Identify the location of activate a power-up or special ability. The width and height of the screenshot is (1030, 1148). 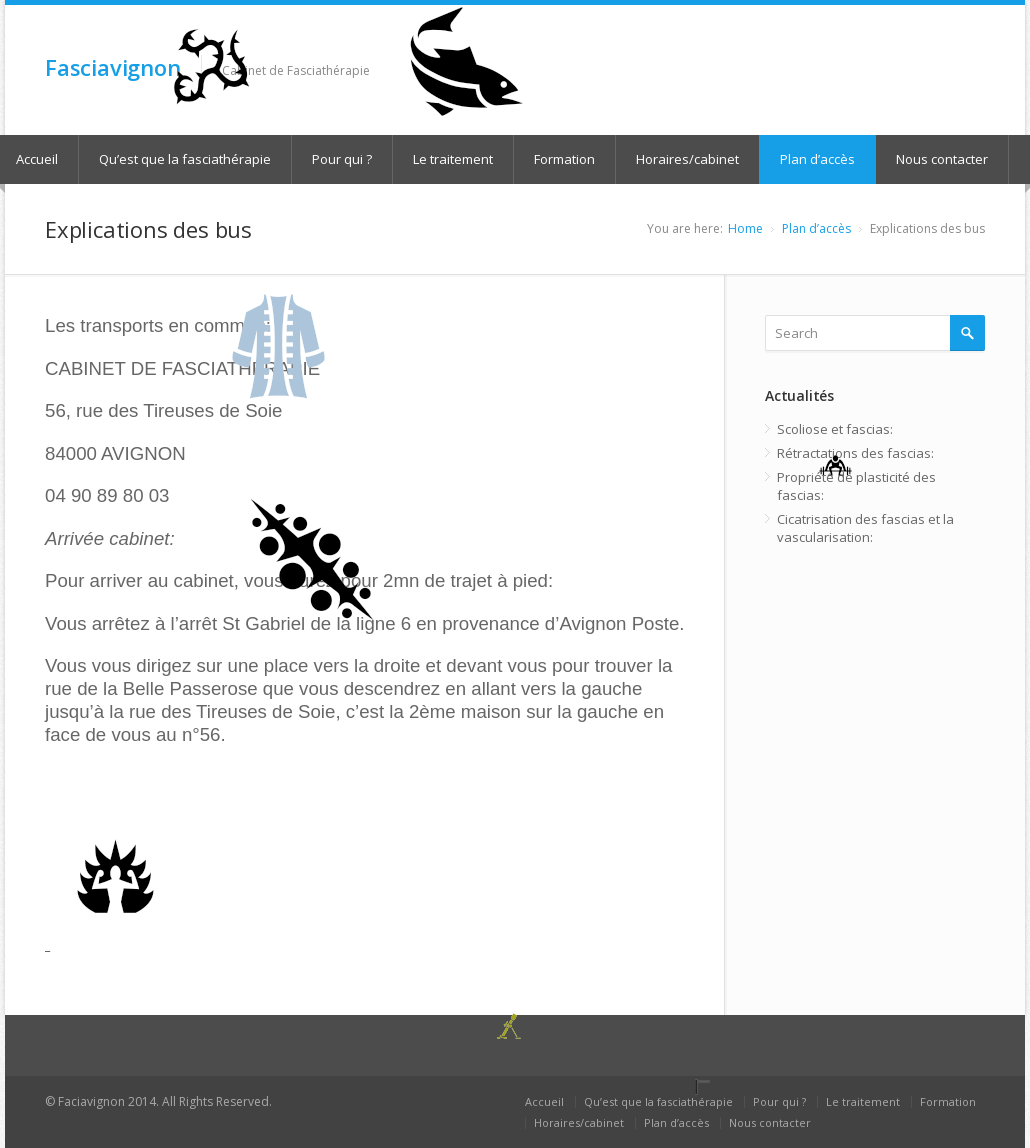
(115, 875).